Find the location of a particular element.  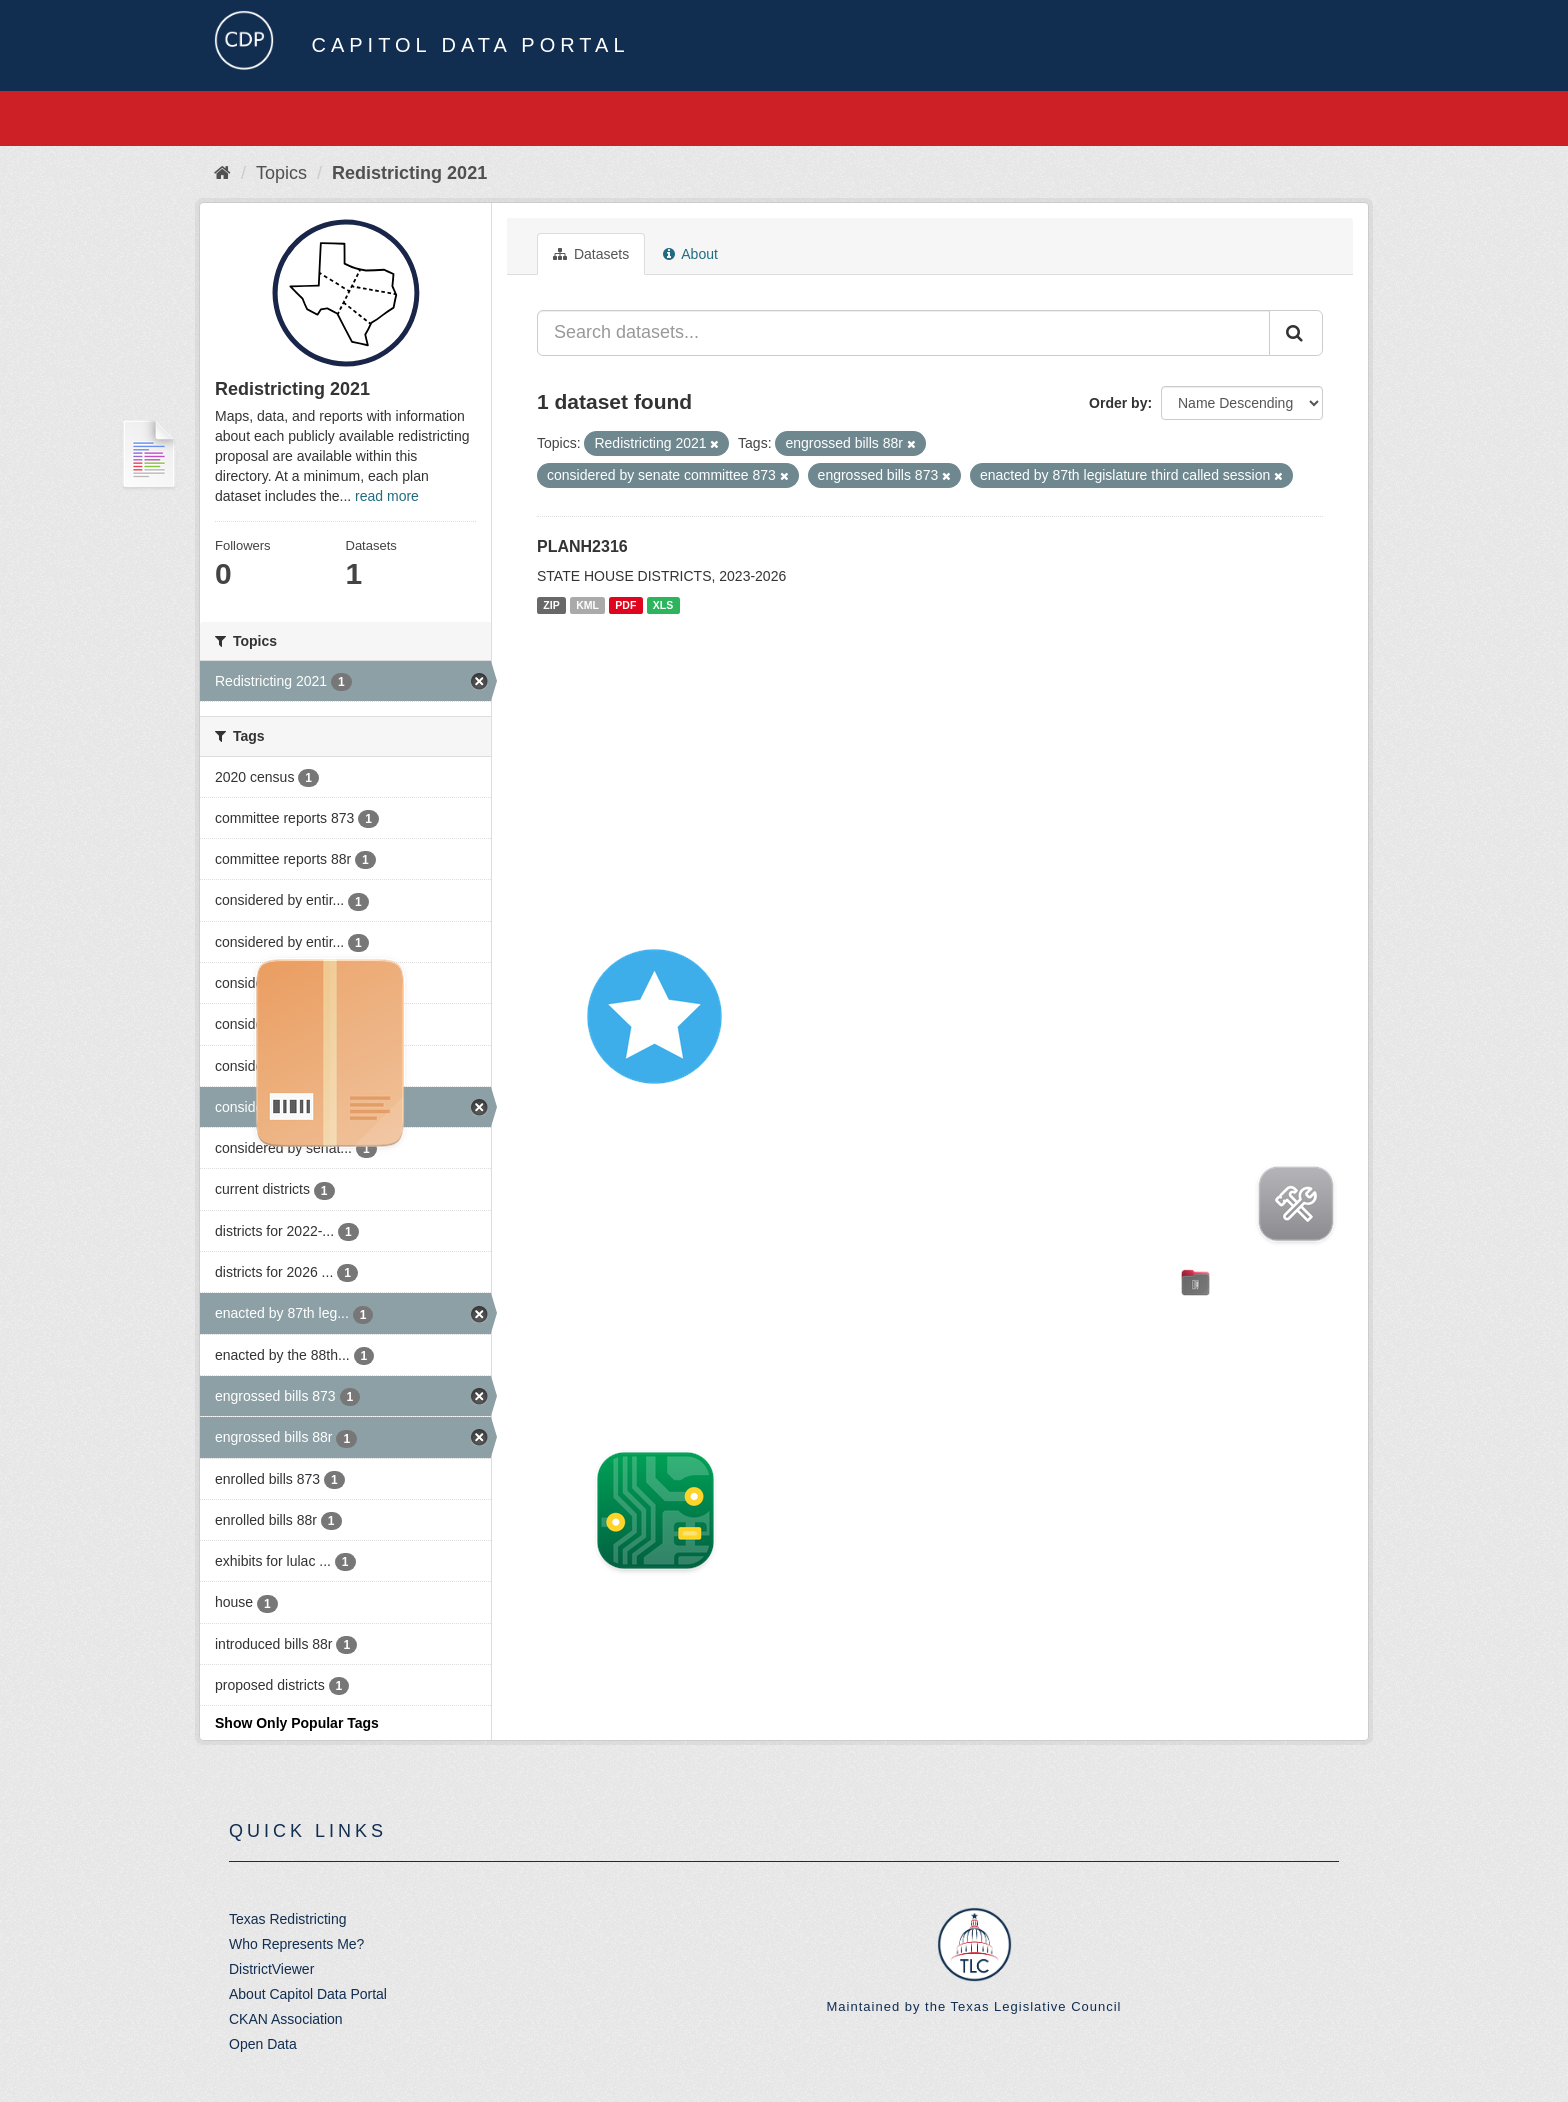

open pcbnew circuit board design application is located at coordinates (655, 1510).